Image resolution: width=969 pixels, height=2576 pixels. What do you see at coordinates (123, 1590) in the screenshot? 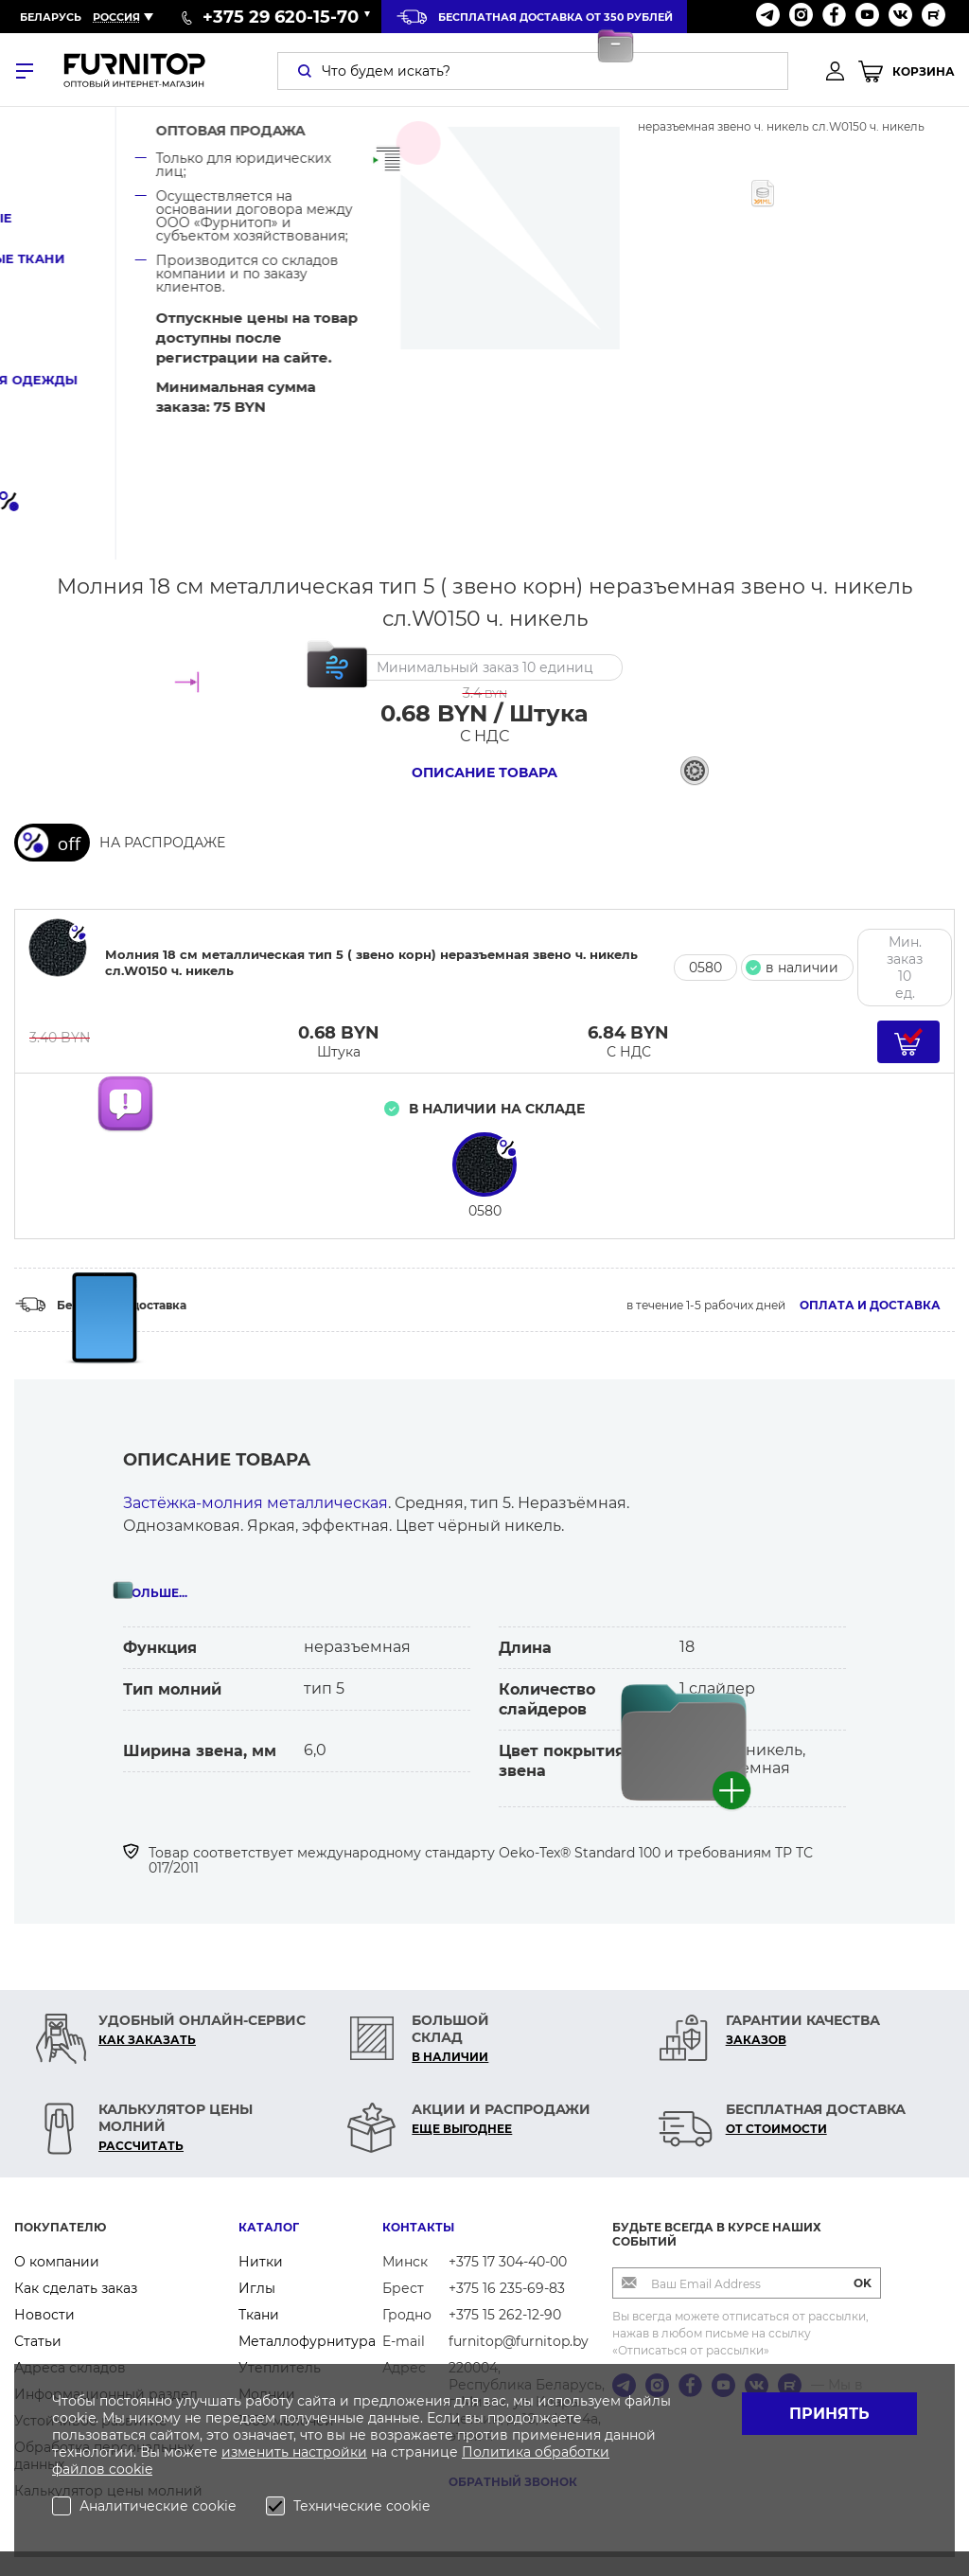
I see `access the desktop folder` at bounding box center [123, 1590].